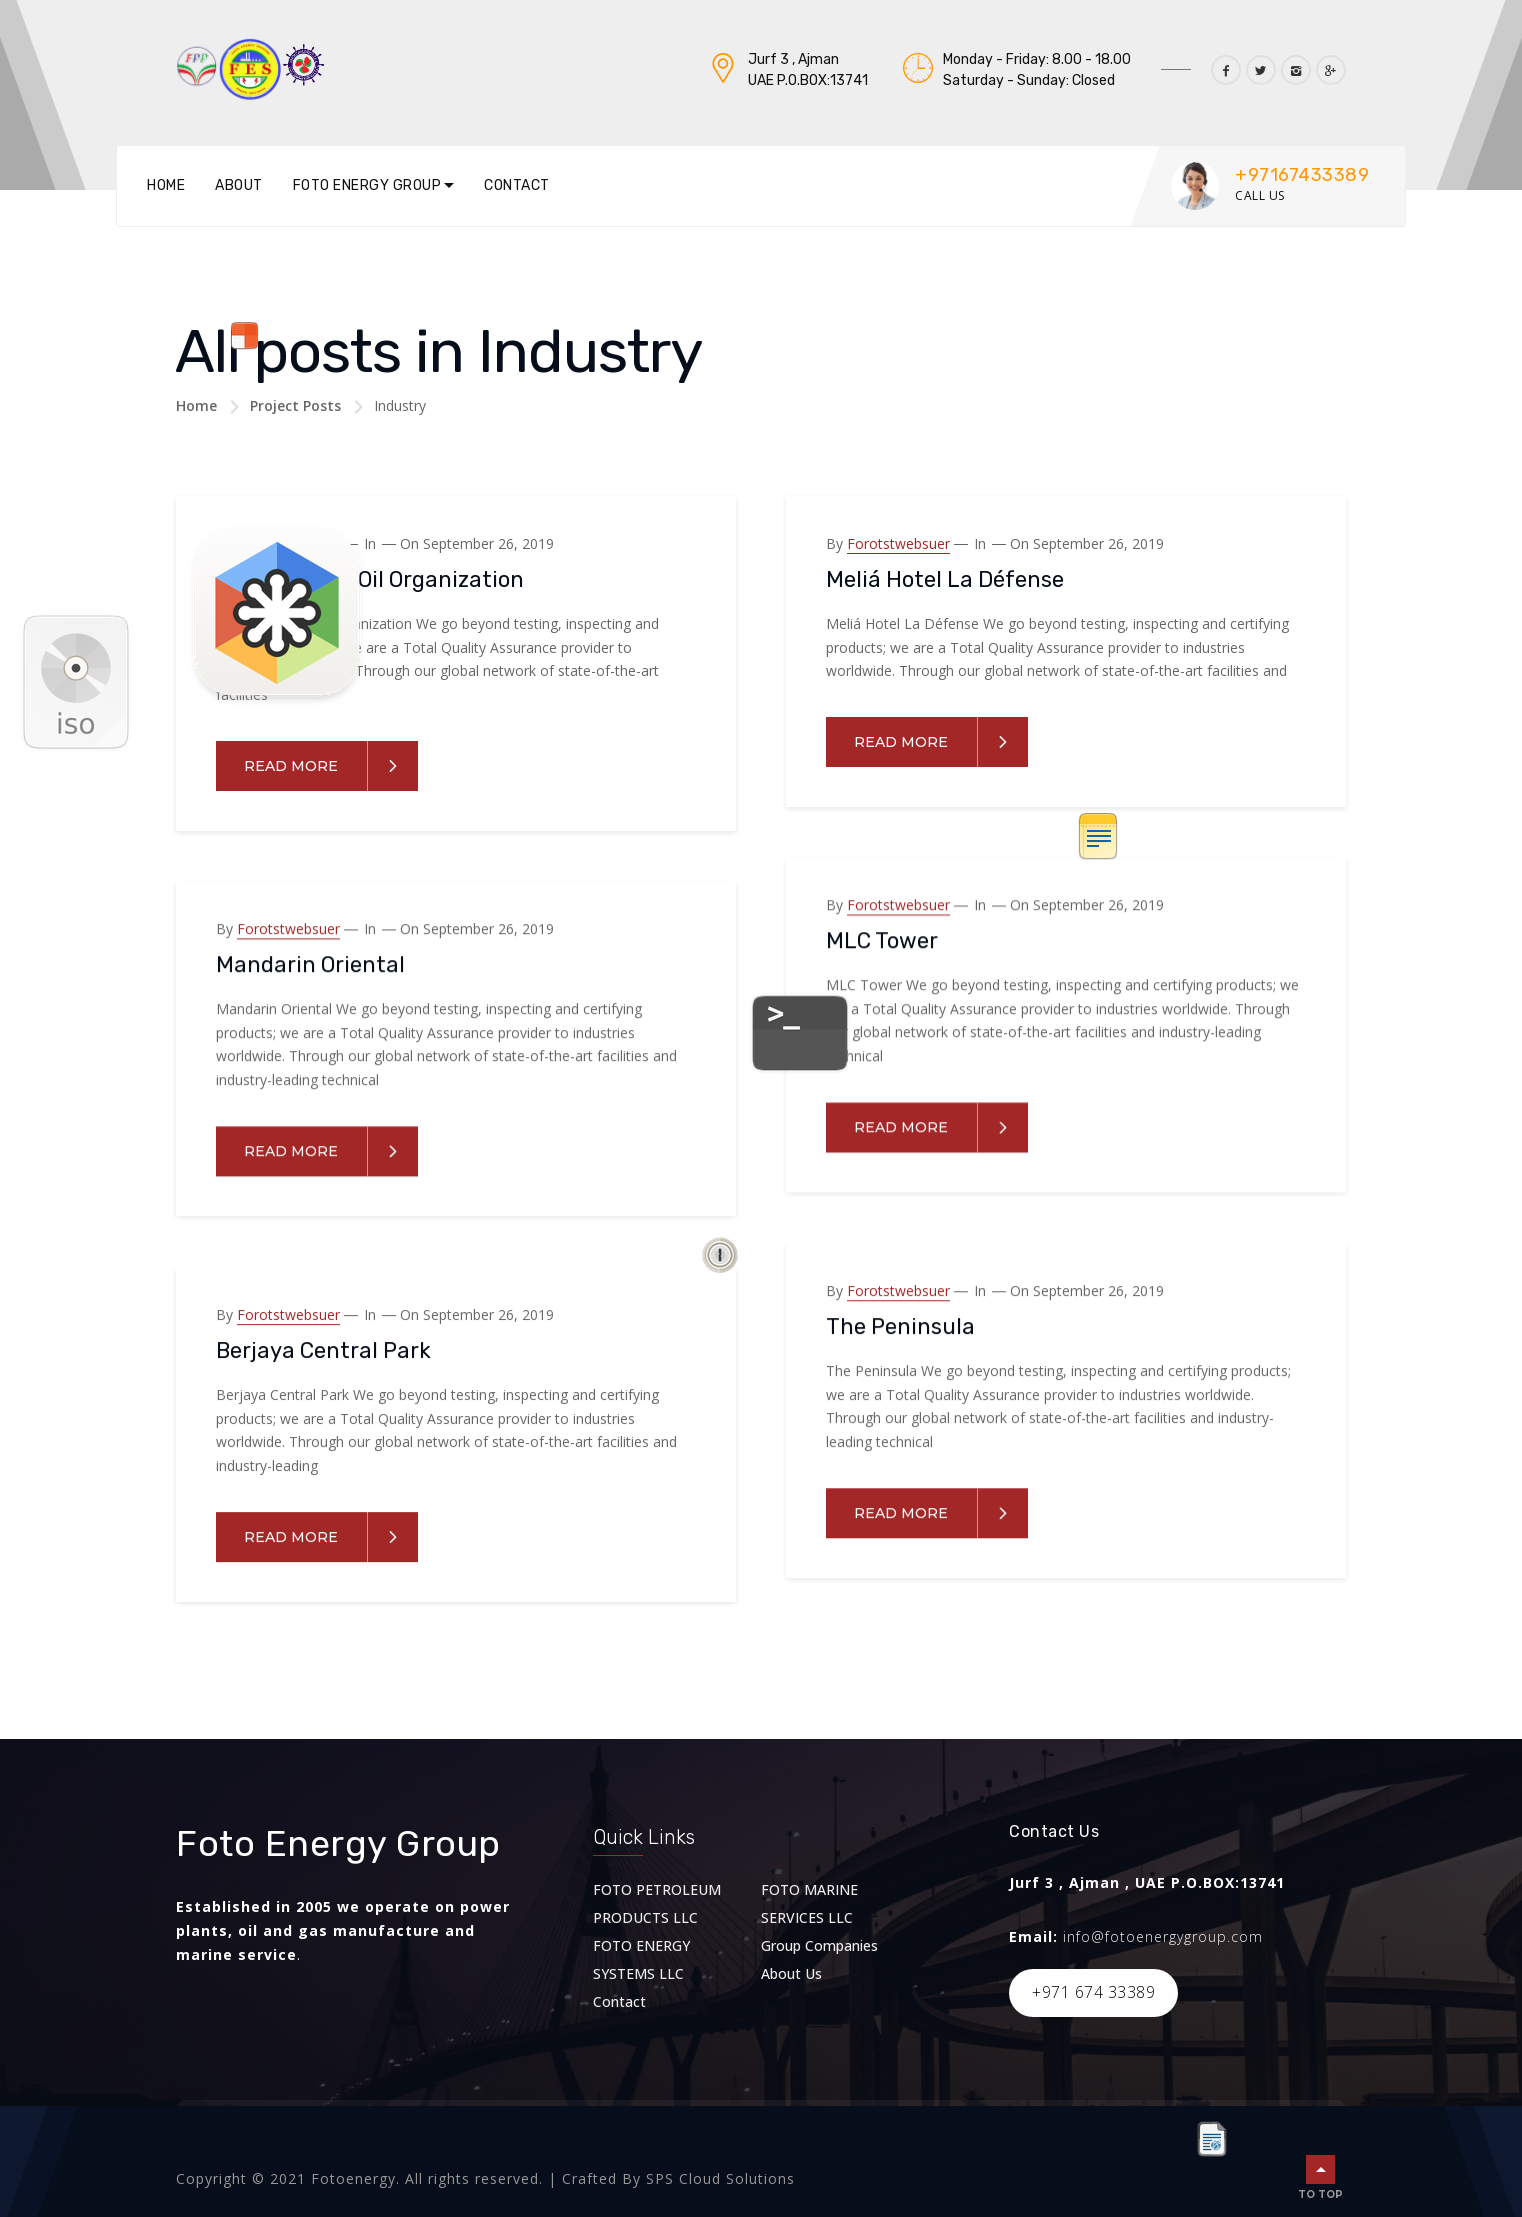 This screenshot has height=2217, width=1522. What do you see at coordinates (76, 682) in the screenshot?
I see `a CD/DVD disc image file (ISO format)` at bounding box center [76, 682].